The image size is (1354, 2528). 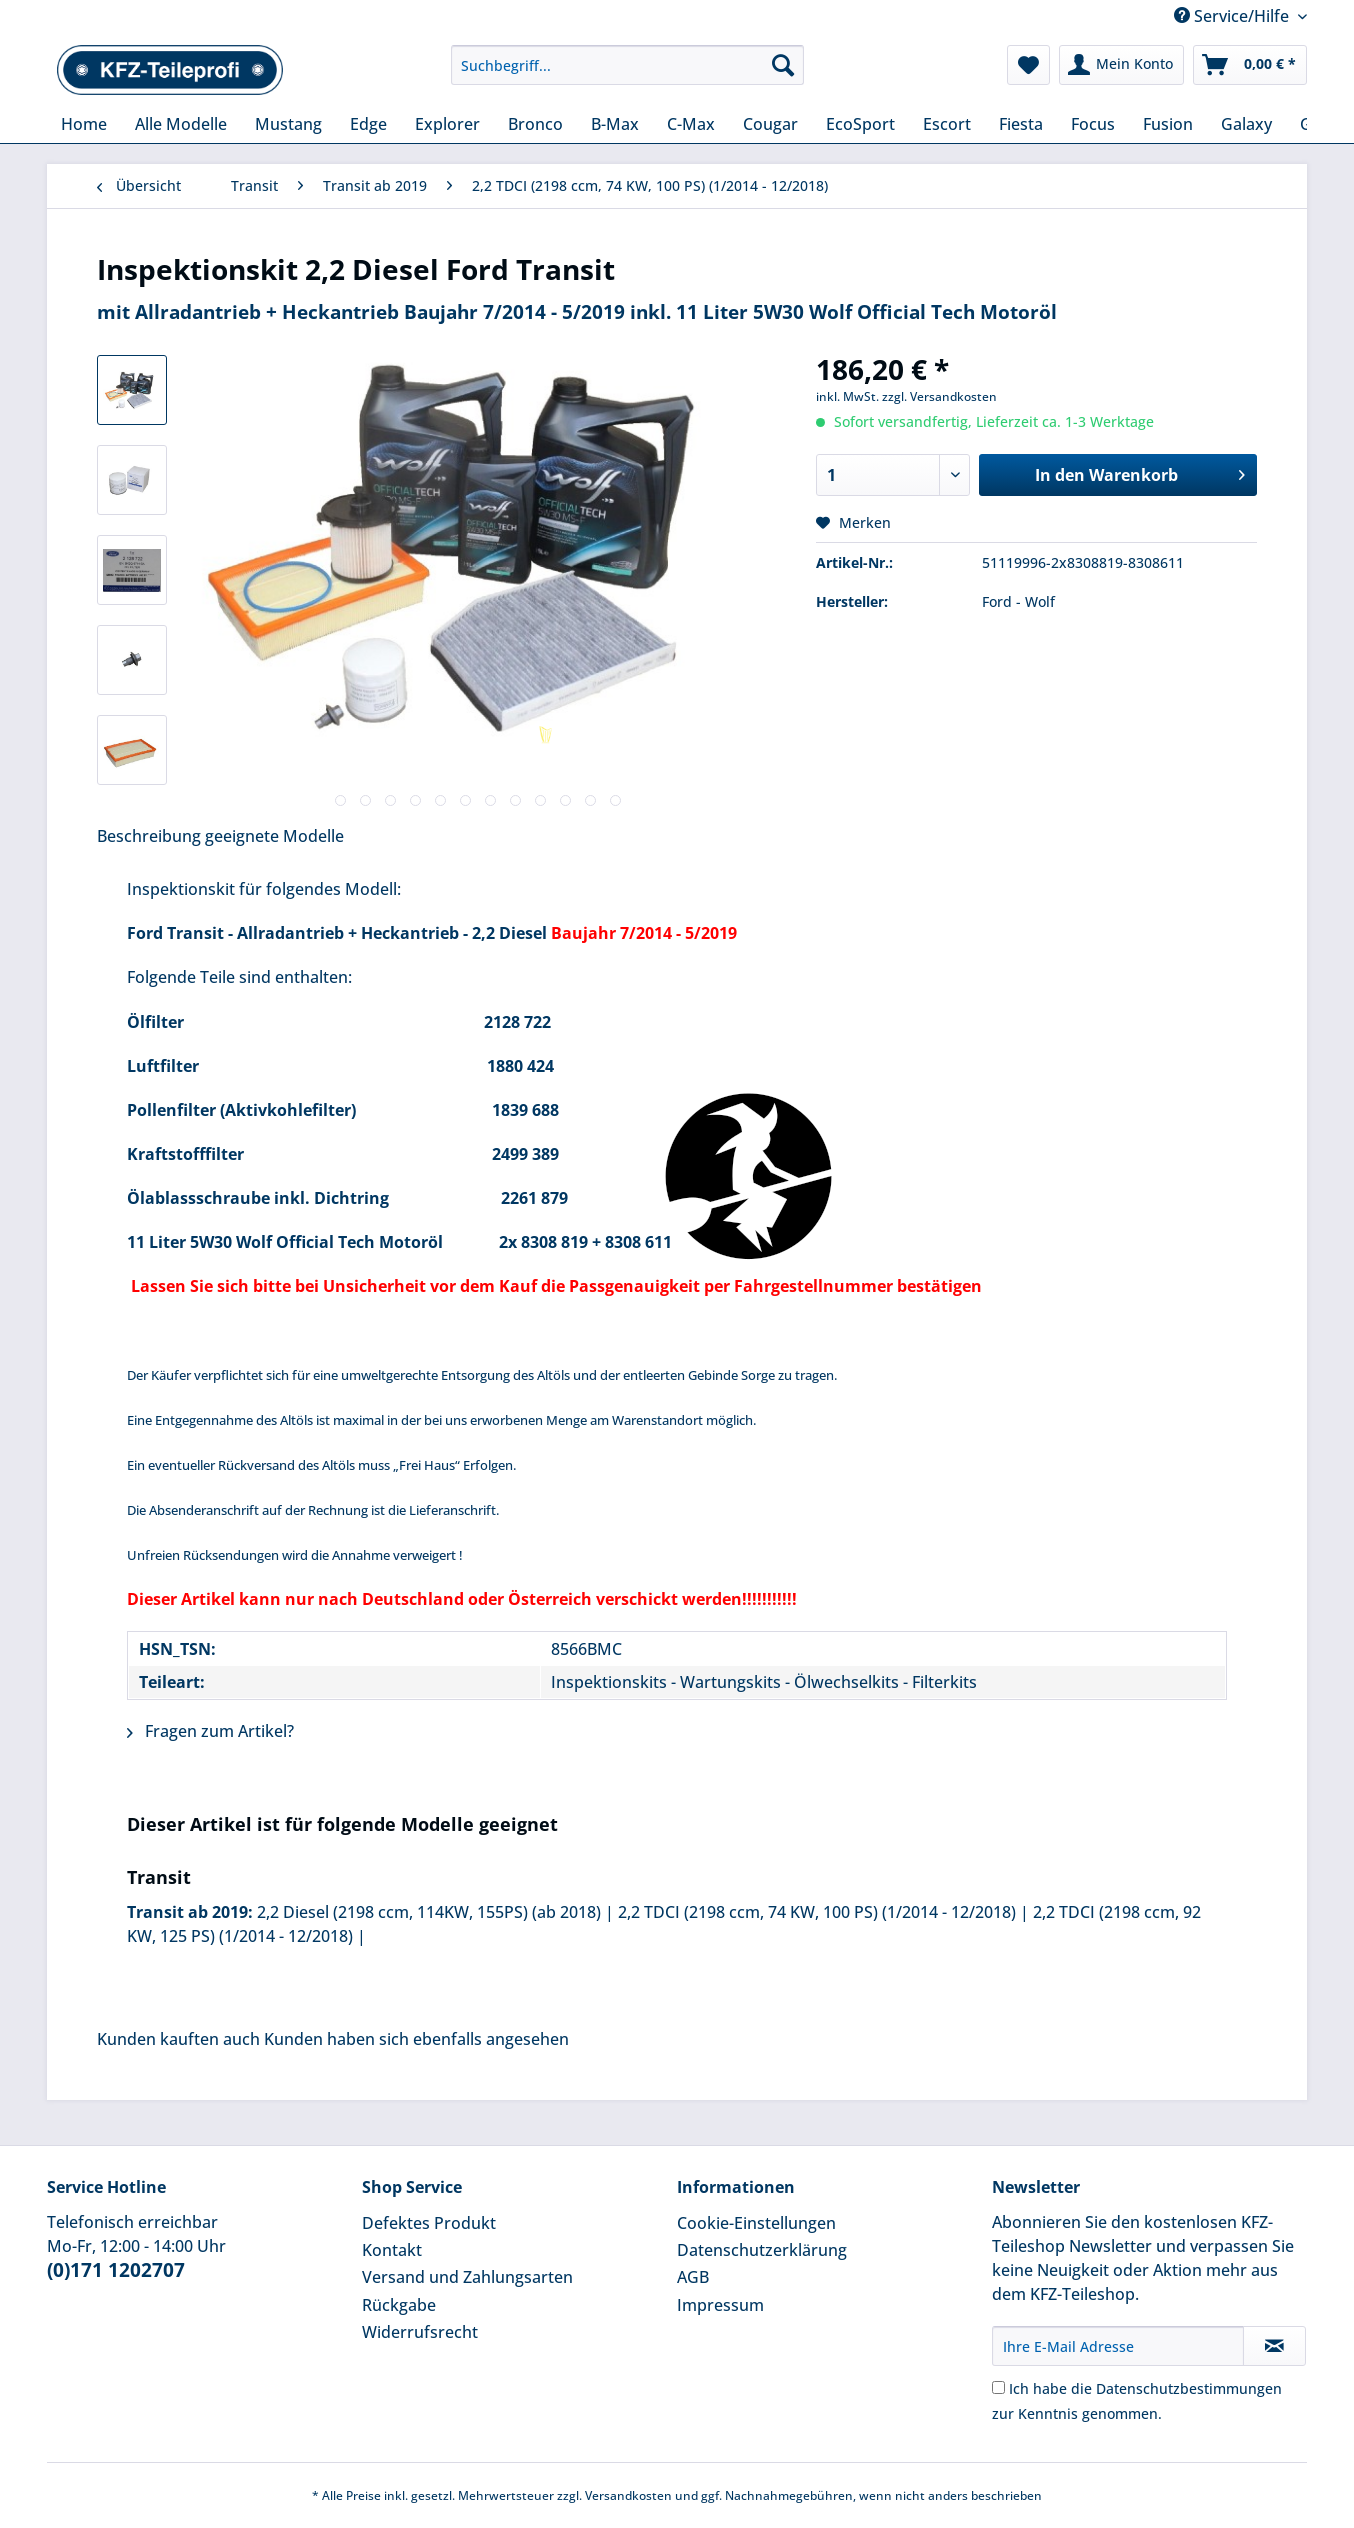 What do you see at coordinates (749, 1177) in the screenshot?
I see `witch character or Halloween-themed game element` at bounding box center [749, 1177].